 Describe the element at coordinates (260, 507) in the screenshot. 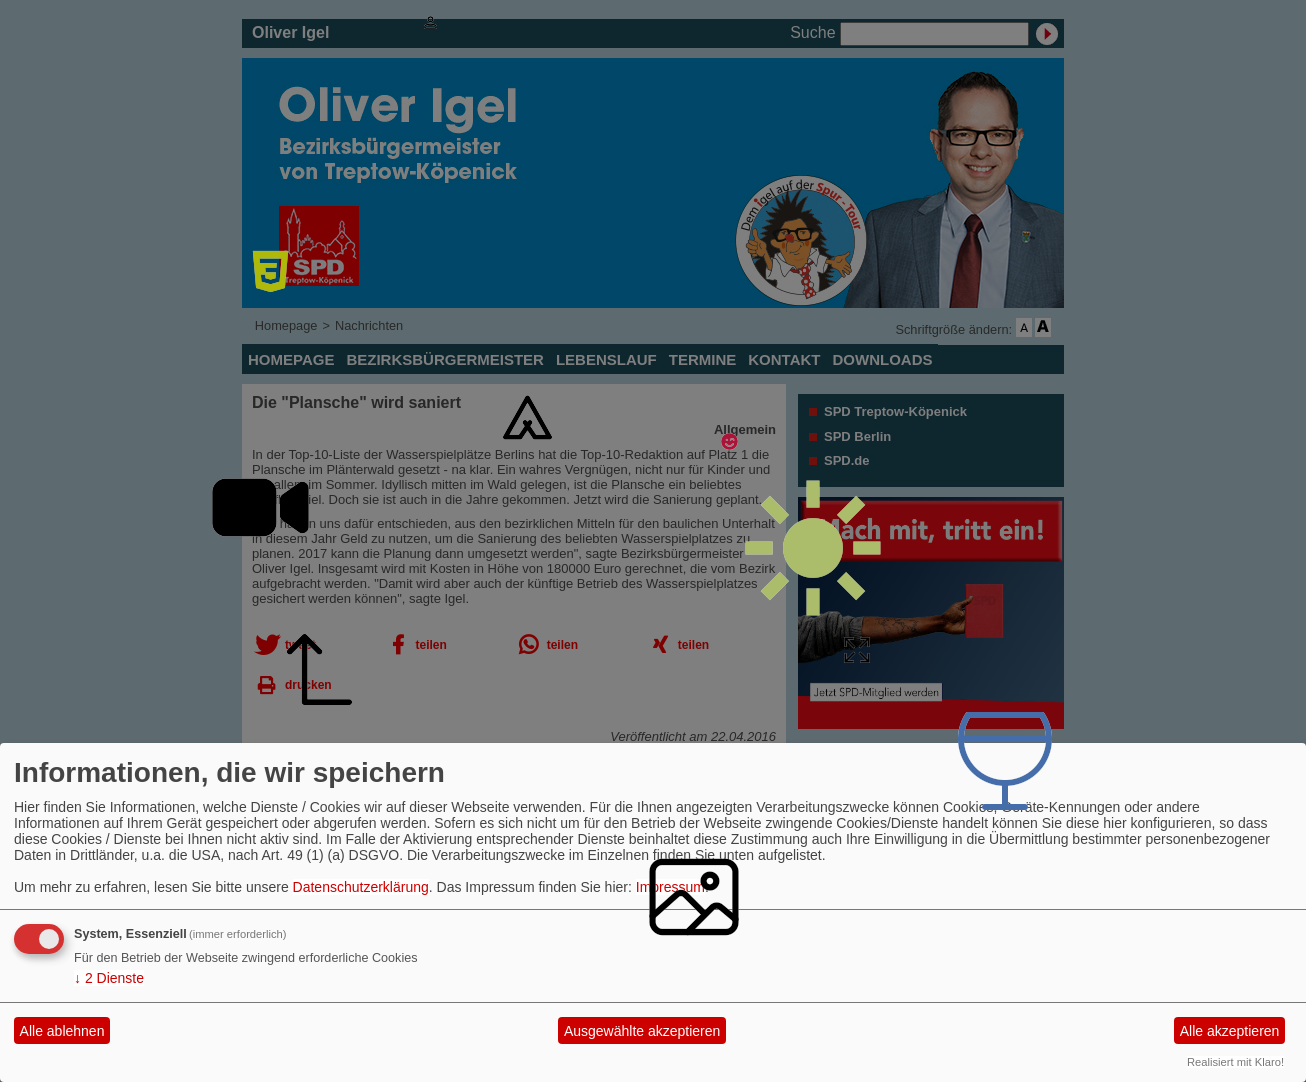

I see `start a video call` at that location.